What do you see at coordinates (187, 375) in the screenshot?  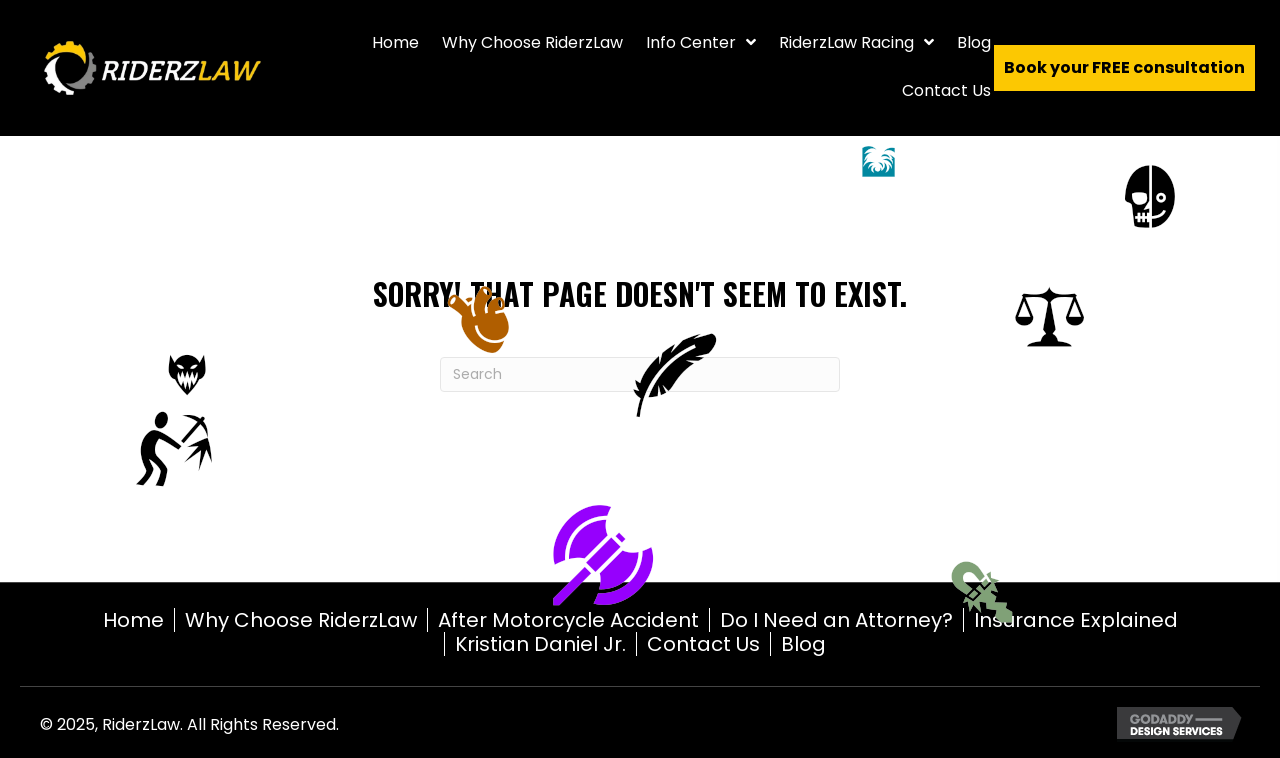 I see `select imp or demon character` at bounding box center [187, 375].